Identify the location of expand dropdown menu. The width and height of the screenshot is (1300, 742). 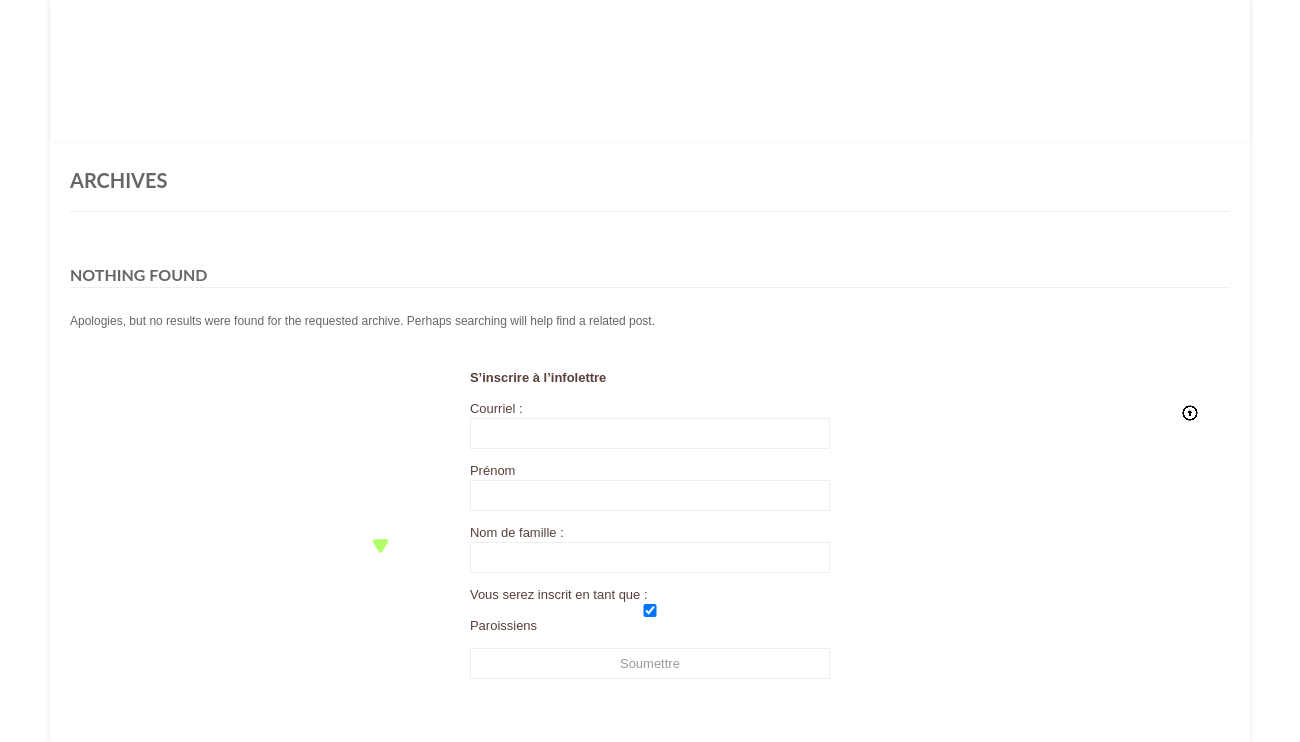
(380, 545).